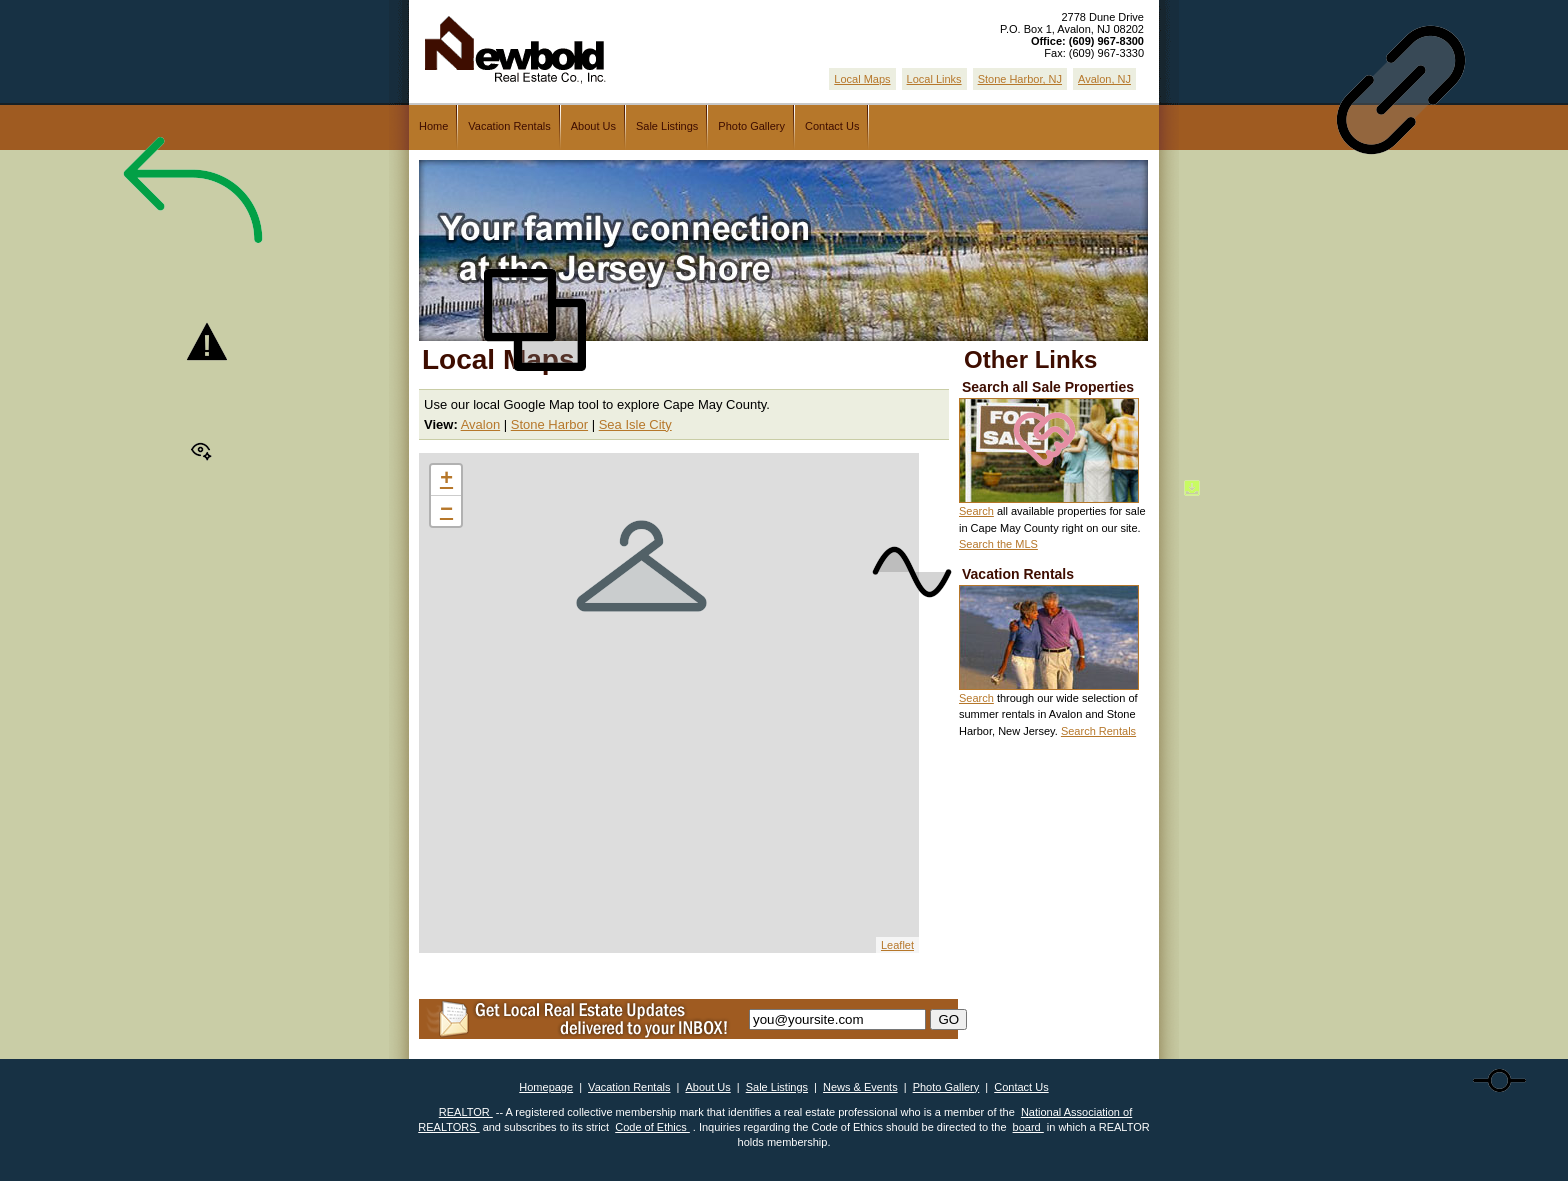 Image resolution: width=1568 pixels, height=1181 pixels. What do you see at coordinates (200, 449) in the screenshot?
I see `enable smart view or AI-powered visual features` at bounding box center [200, 449].